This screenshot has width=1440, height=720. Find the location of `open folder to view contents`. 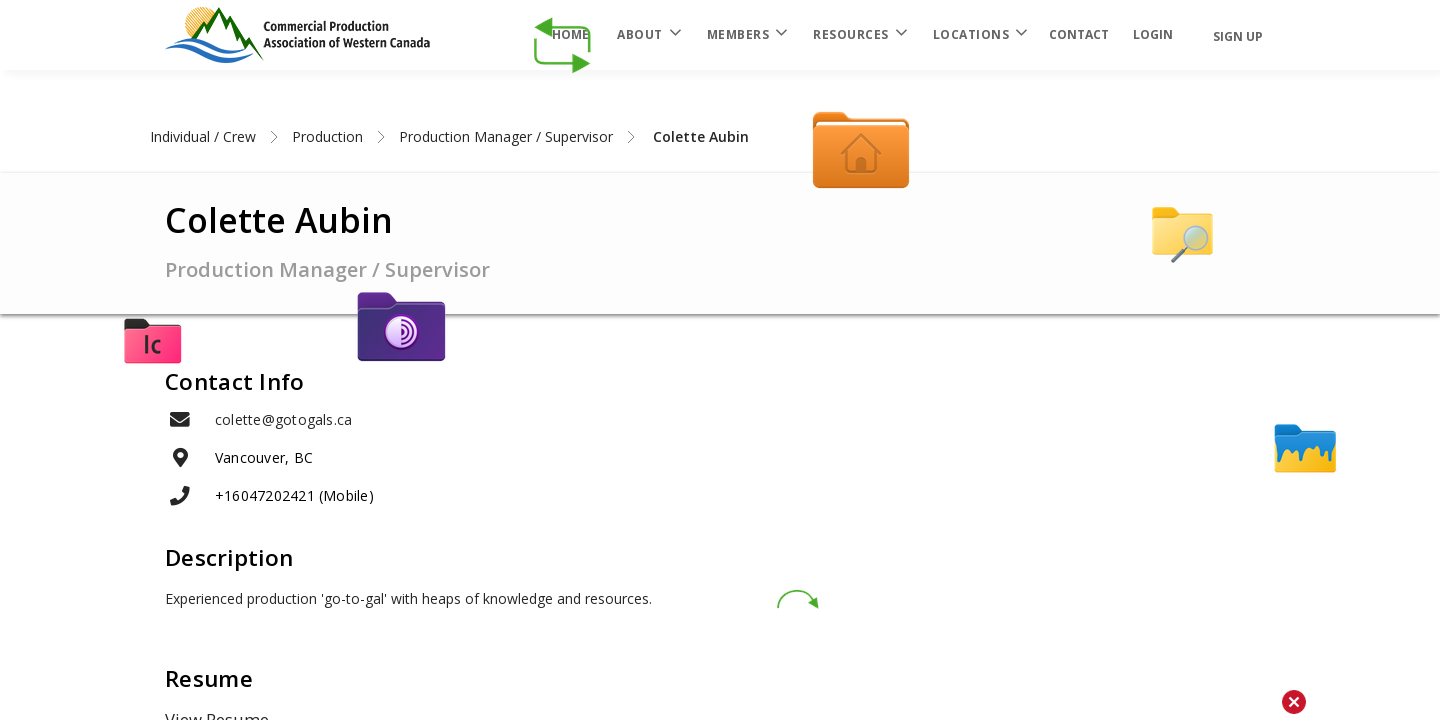

open folder to view contents is located at coordinates (1305, 450).